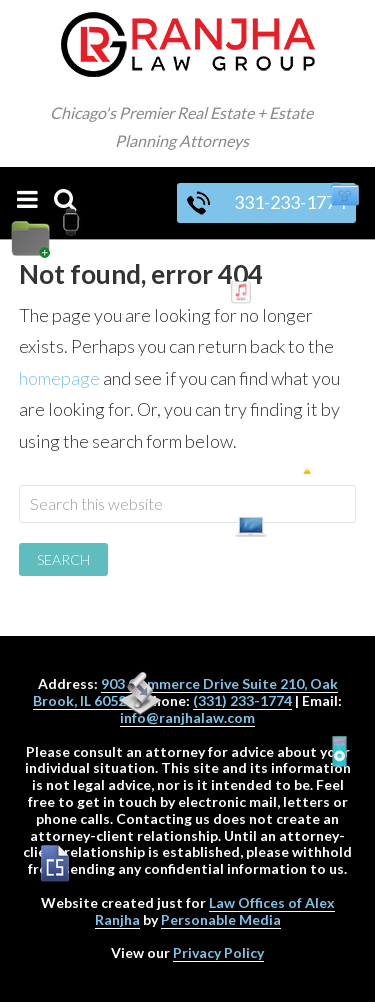 The height and width of the screenshot is (1002, 375). Describe the element at coordinates (251, 526) in the screenshot. I see `represents an apple ibook g4 laptop device` at that location.